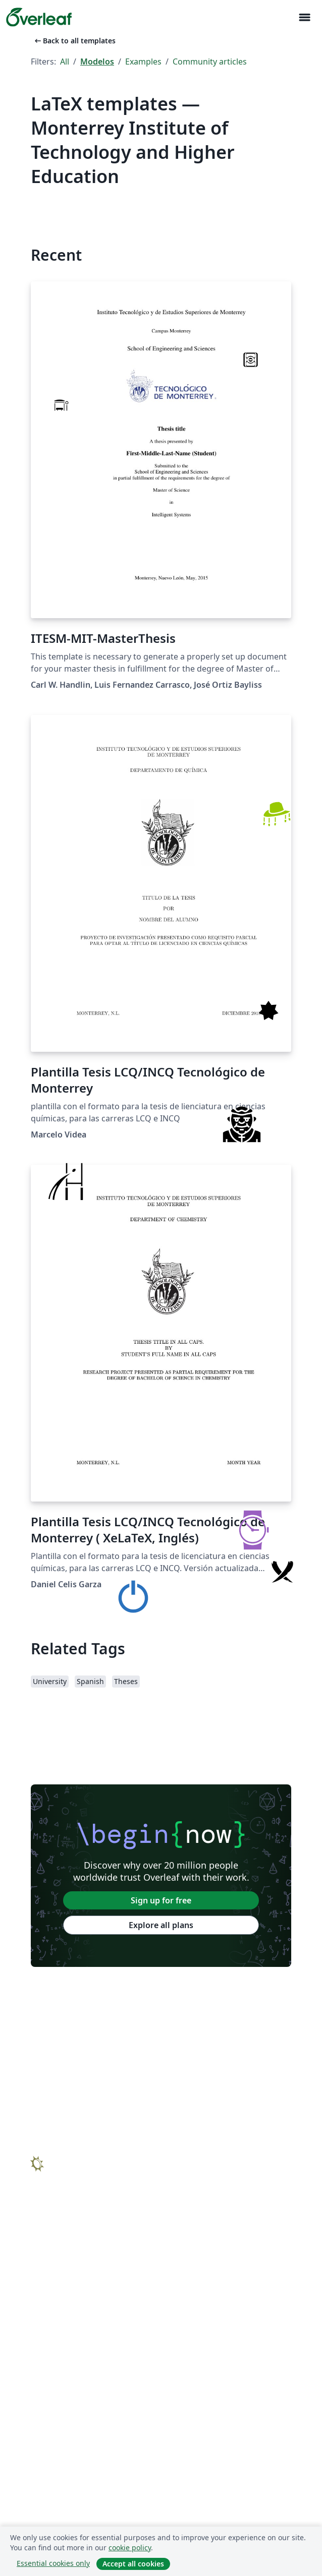  Describe the element at coordinates (67, 1182) in the screenshot. I see `indicates a successful rugby conversion kick` at that location.